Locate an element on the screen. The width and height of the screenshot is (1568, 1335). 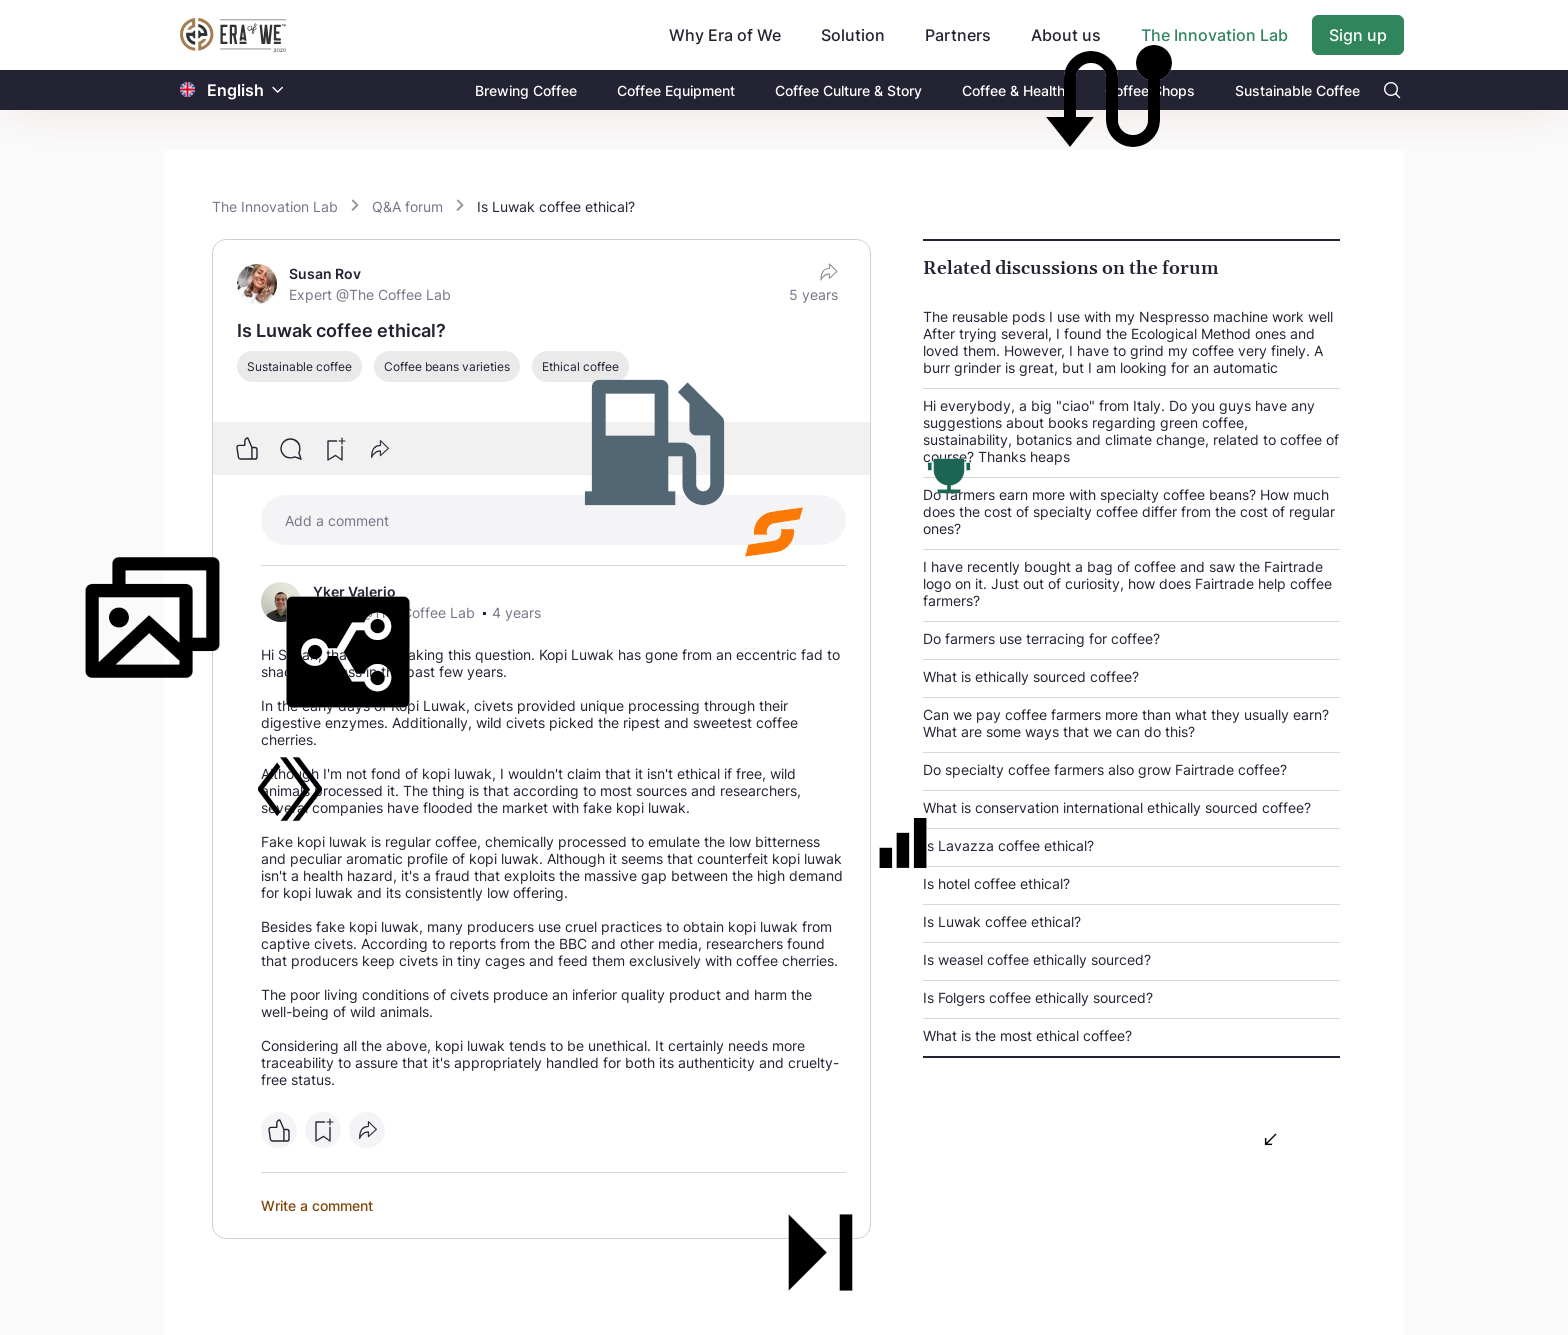
Cloudflare Workers logo is located at coordinates (290, 789).